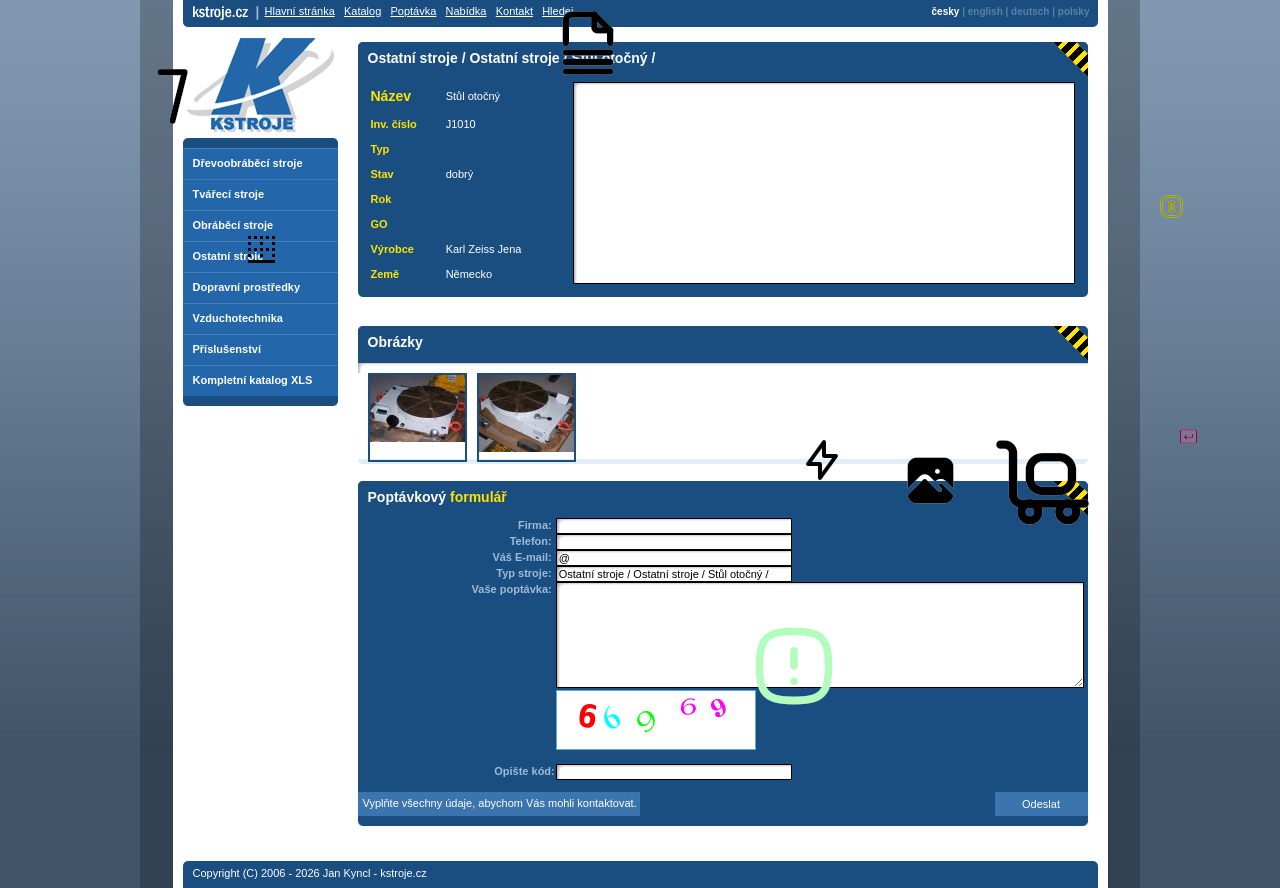 The image size is (1280, 888). What do you see at coordinates (822, 460) in the screenshot?
I see `quick actions or shortcuts` at bounding box center [822, 460].